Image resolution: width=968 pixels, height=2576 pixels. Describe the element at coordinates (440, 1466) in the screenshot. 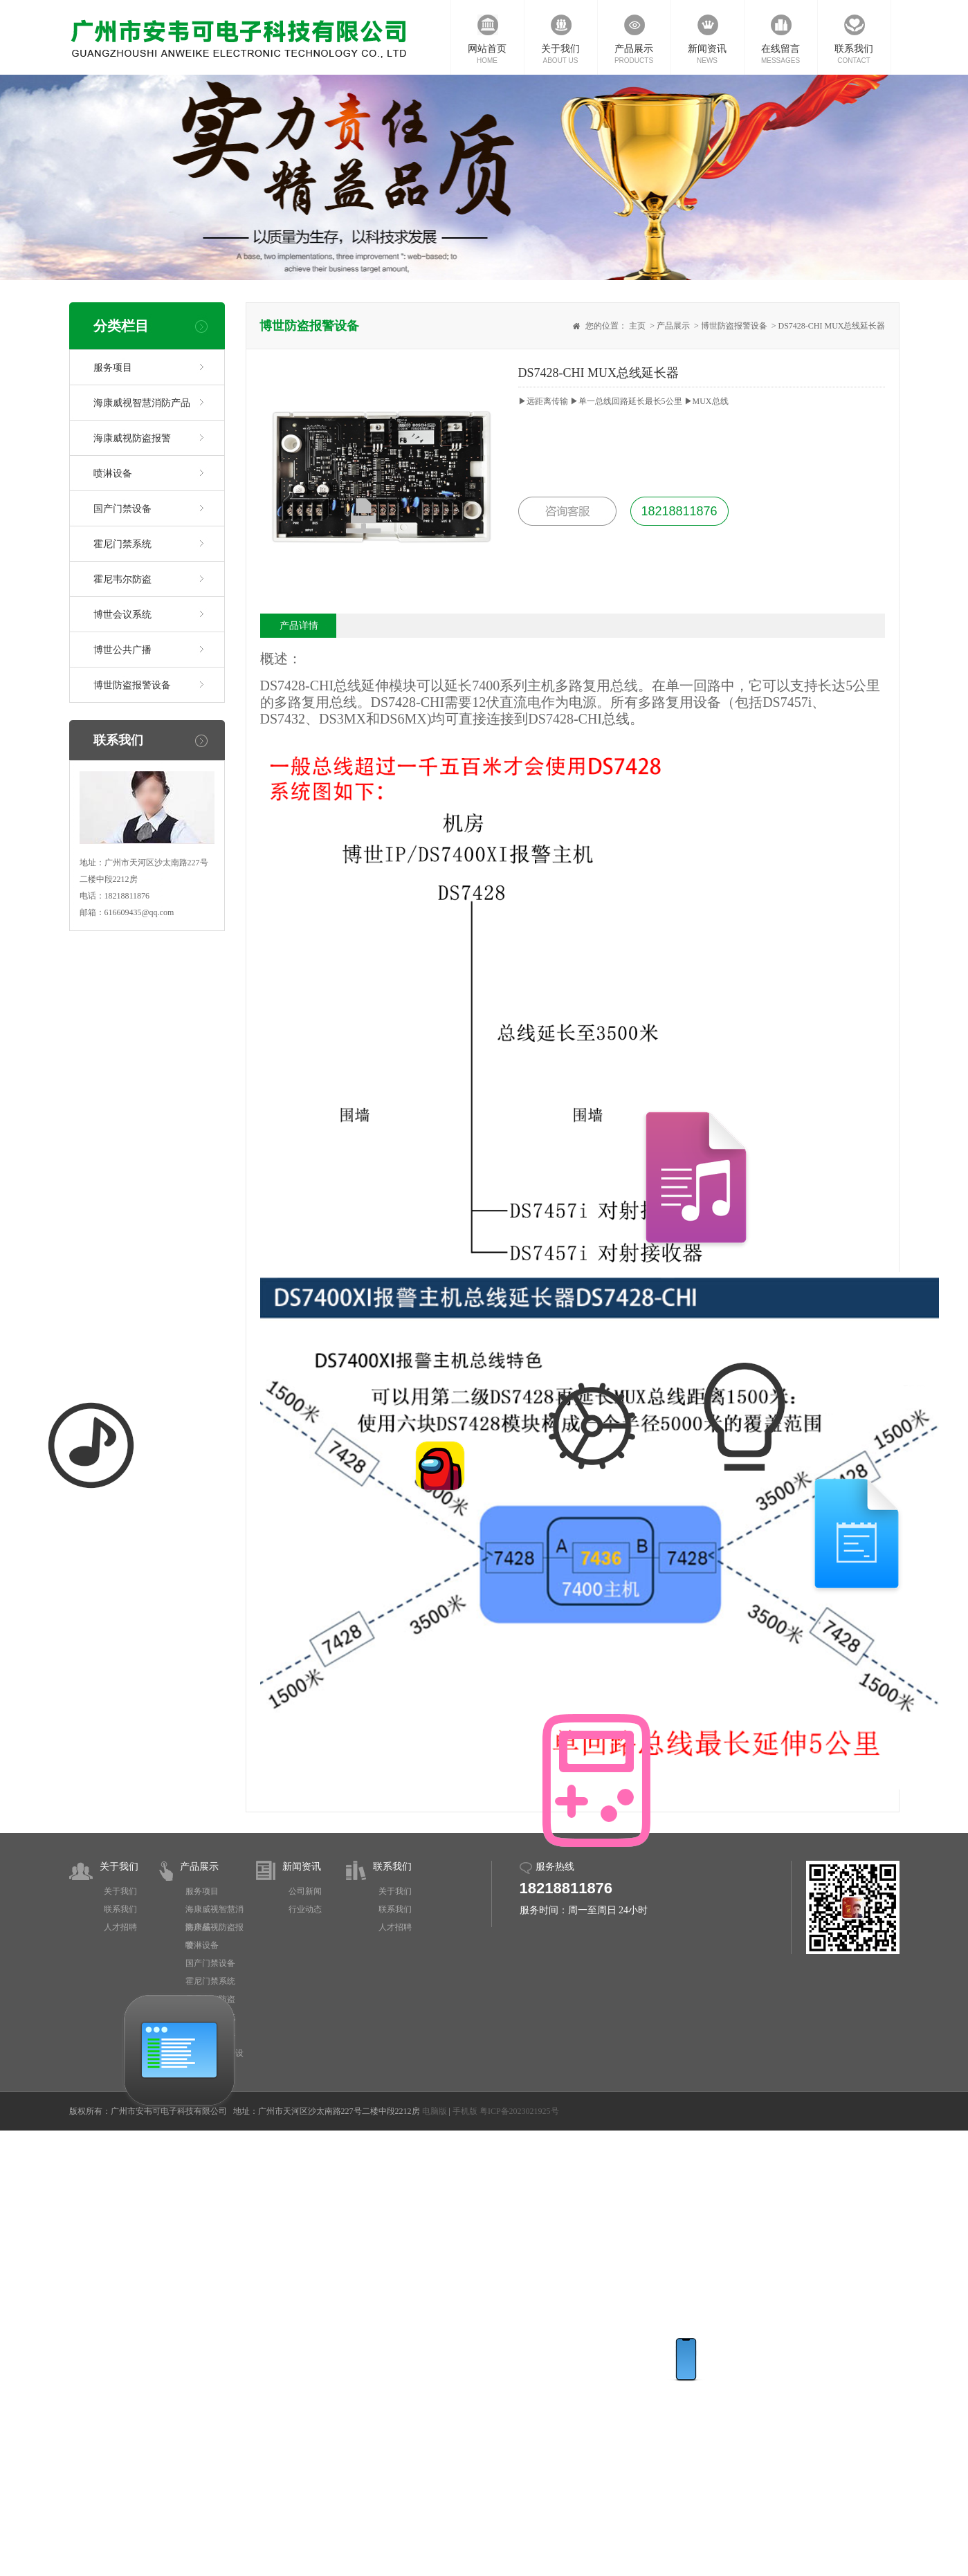

I see `launch Among Us game` at that location.